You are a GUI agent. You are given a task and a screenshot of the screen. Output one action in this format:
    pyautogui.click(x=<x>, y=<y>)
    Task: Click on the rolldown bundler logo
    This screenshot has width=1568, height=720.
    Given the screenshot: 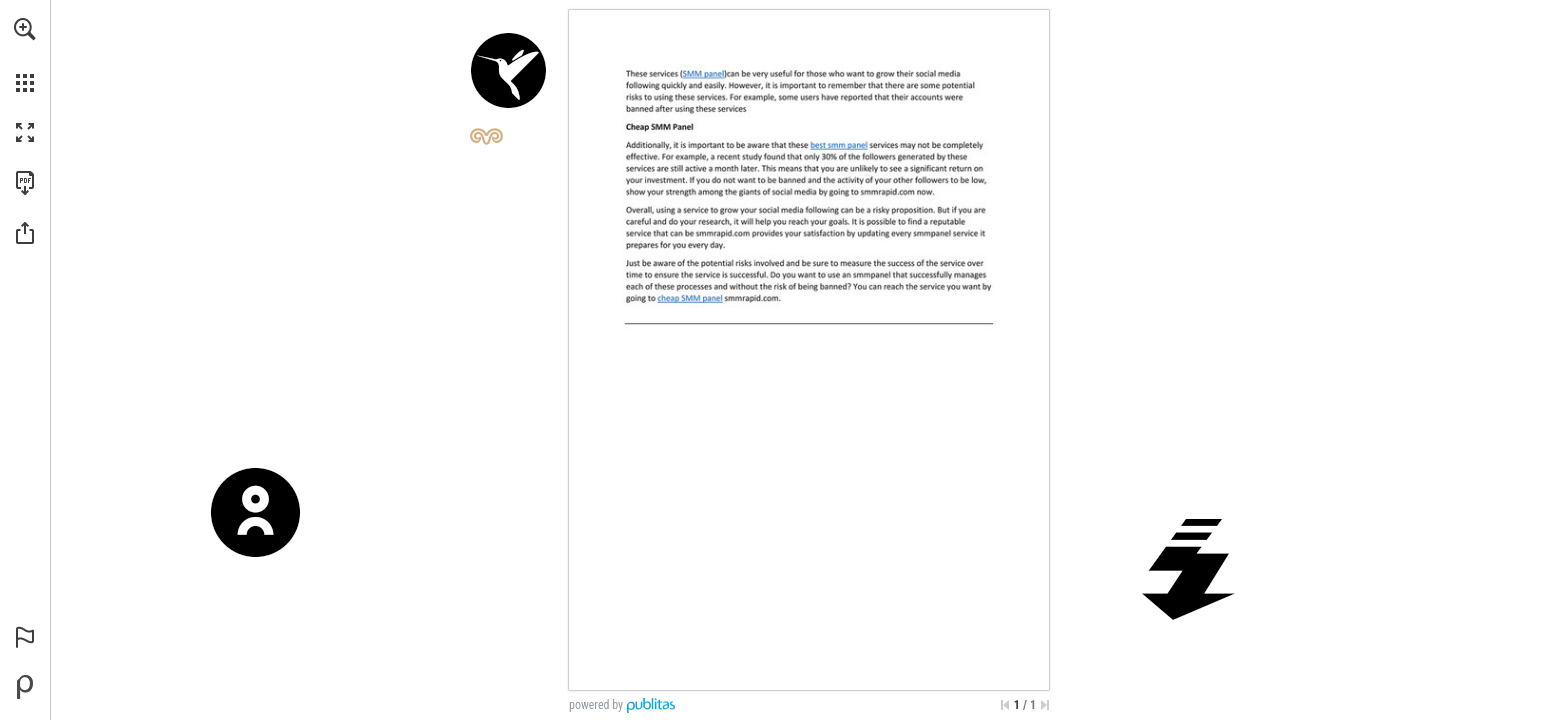 What is the action you would take?
    pyautogui.click(x=1188, y=569)
    